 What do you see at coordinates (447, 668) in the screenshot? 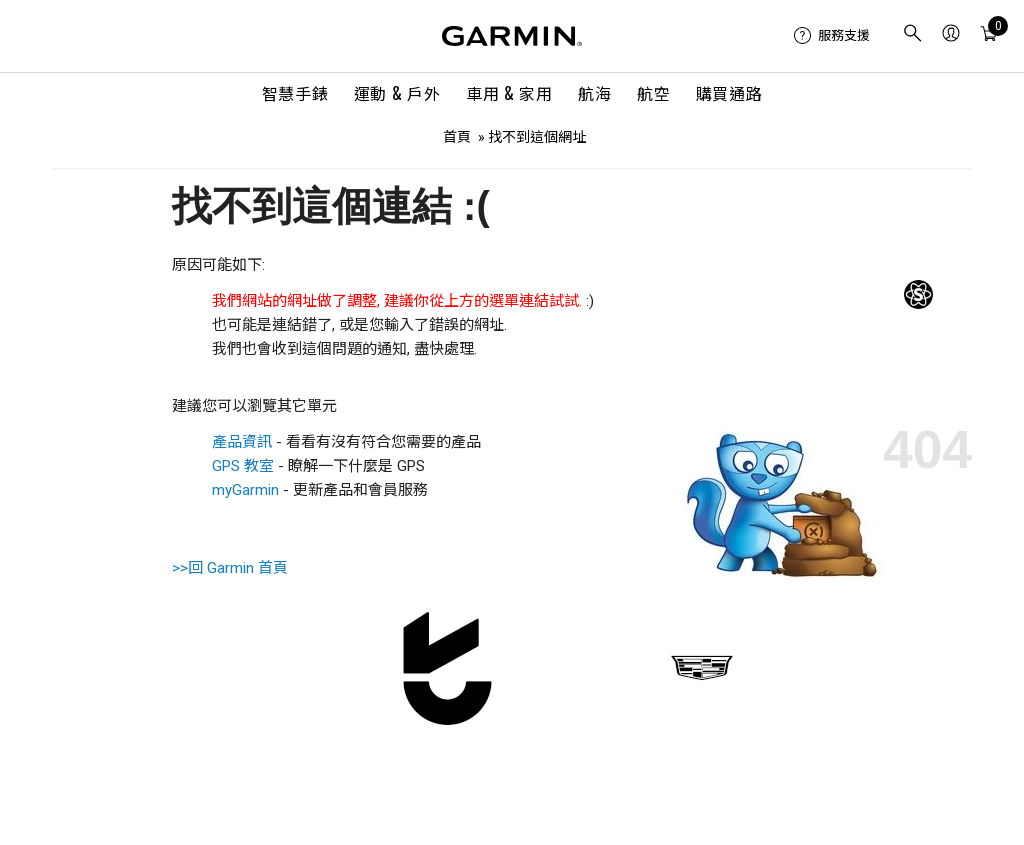
I see `open the Trivago hotel comparison app` at bounding box center [447, 668].